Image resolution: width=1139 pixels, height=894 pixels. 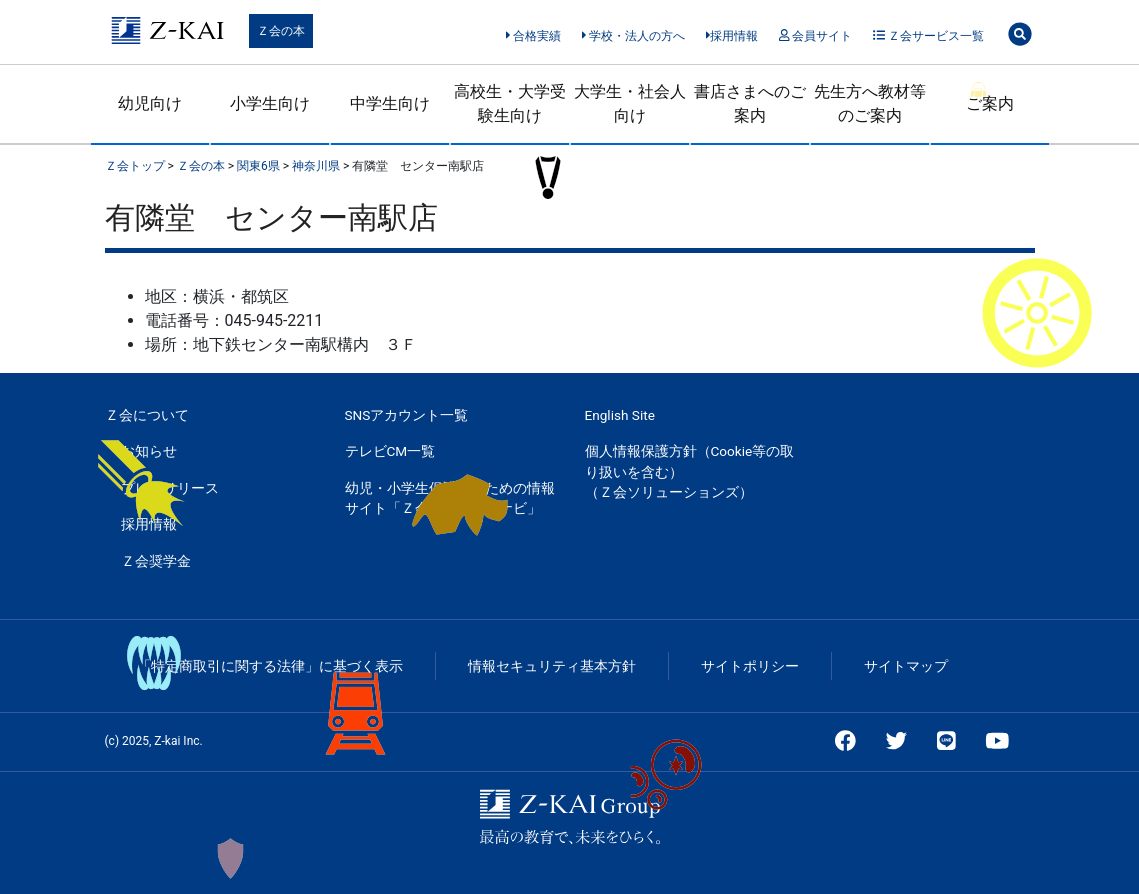 I want to click on represents a monster or creature enemy type, so click(x=154, y=663).